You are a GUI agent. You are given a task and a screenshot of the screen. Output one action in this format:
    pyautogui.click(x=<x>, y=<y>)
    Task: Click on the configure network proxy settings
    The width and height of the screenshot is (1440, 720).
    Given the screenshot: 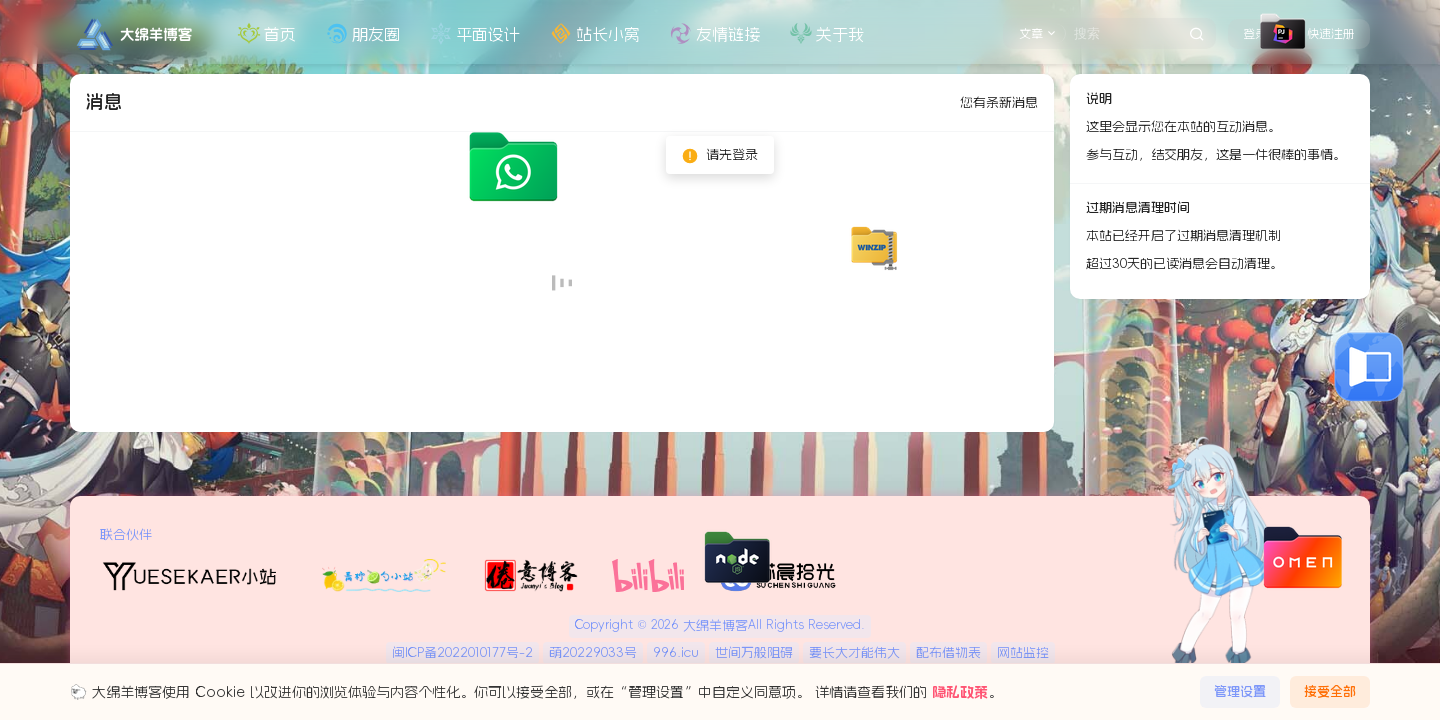 What is the action you would take?
    pyautogui.click(x=1369, y=368)
    